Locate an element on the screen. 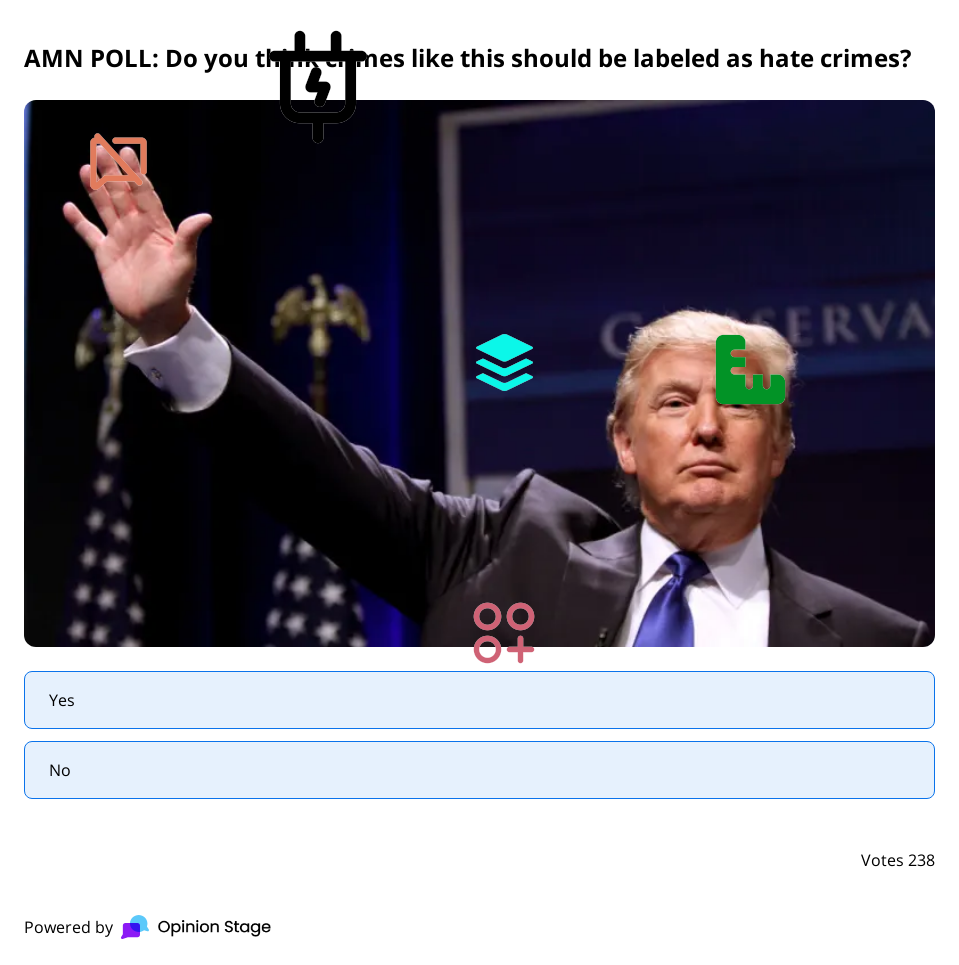 The height and width of the screenshot is (965, 959). open Buffer social media scheduling app is located at coordinates (504, 362).